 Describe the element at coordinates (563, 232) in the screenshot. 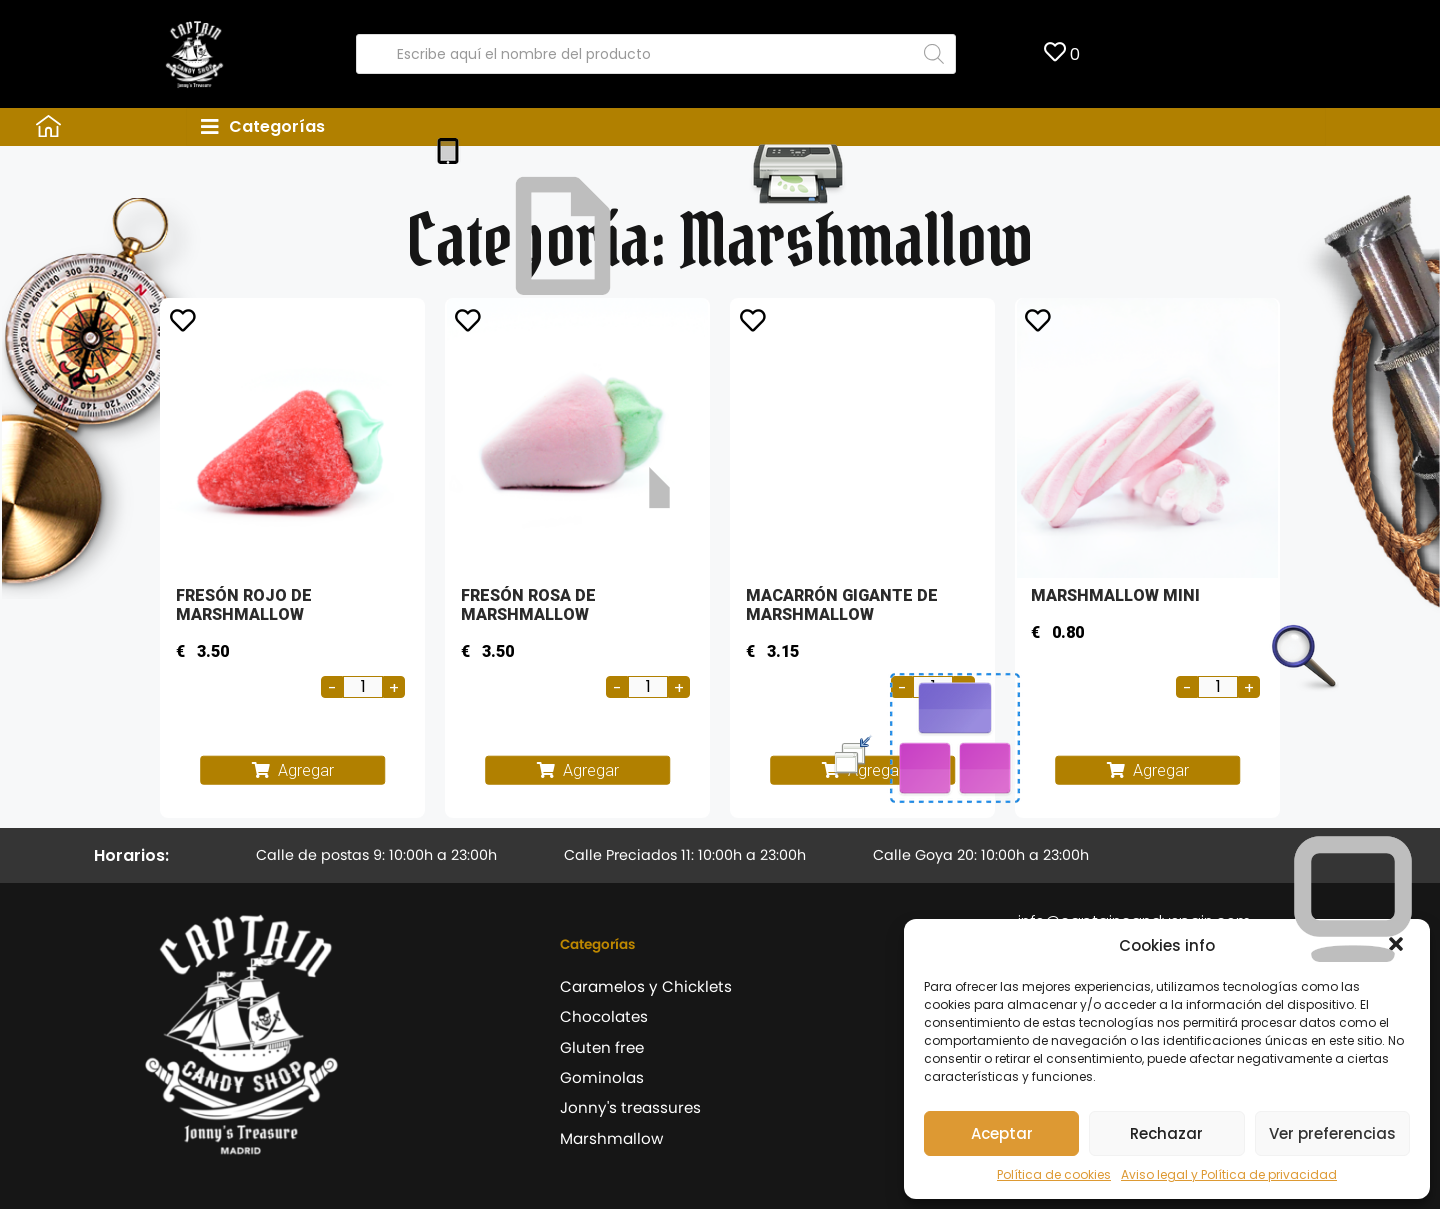

I see `open the documents folder` at that location.